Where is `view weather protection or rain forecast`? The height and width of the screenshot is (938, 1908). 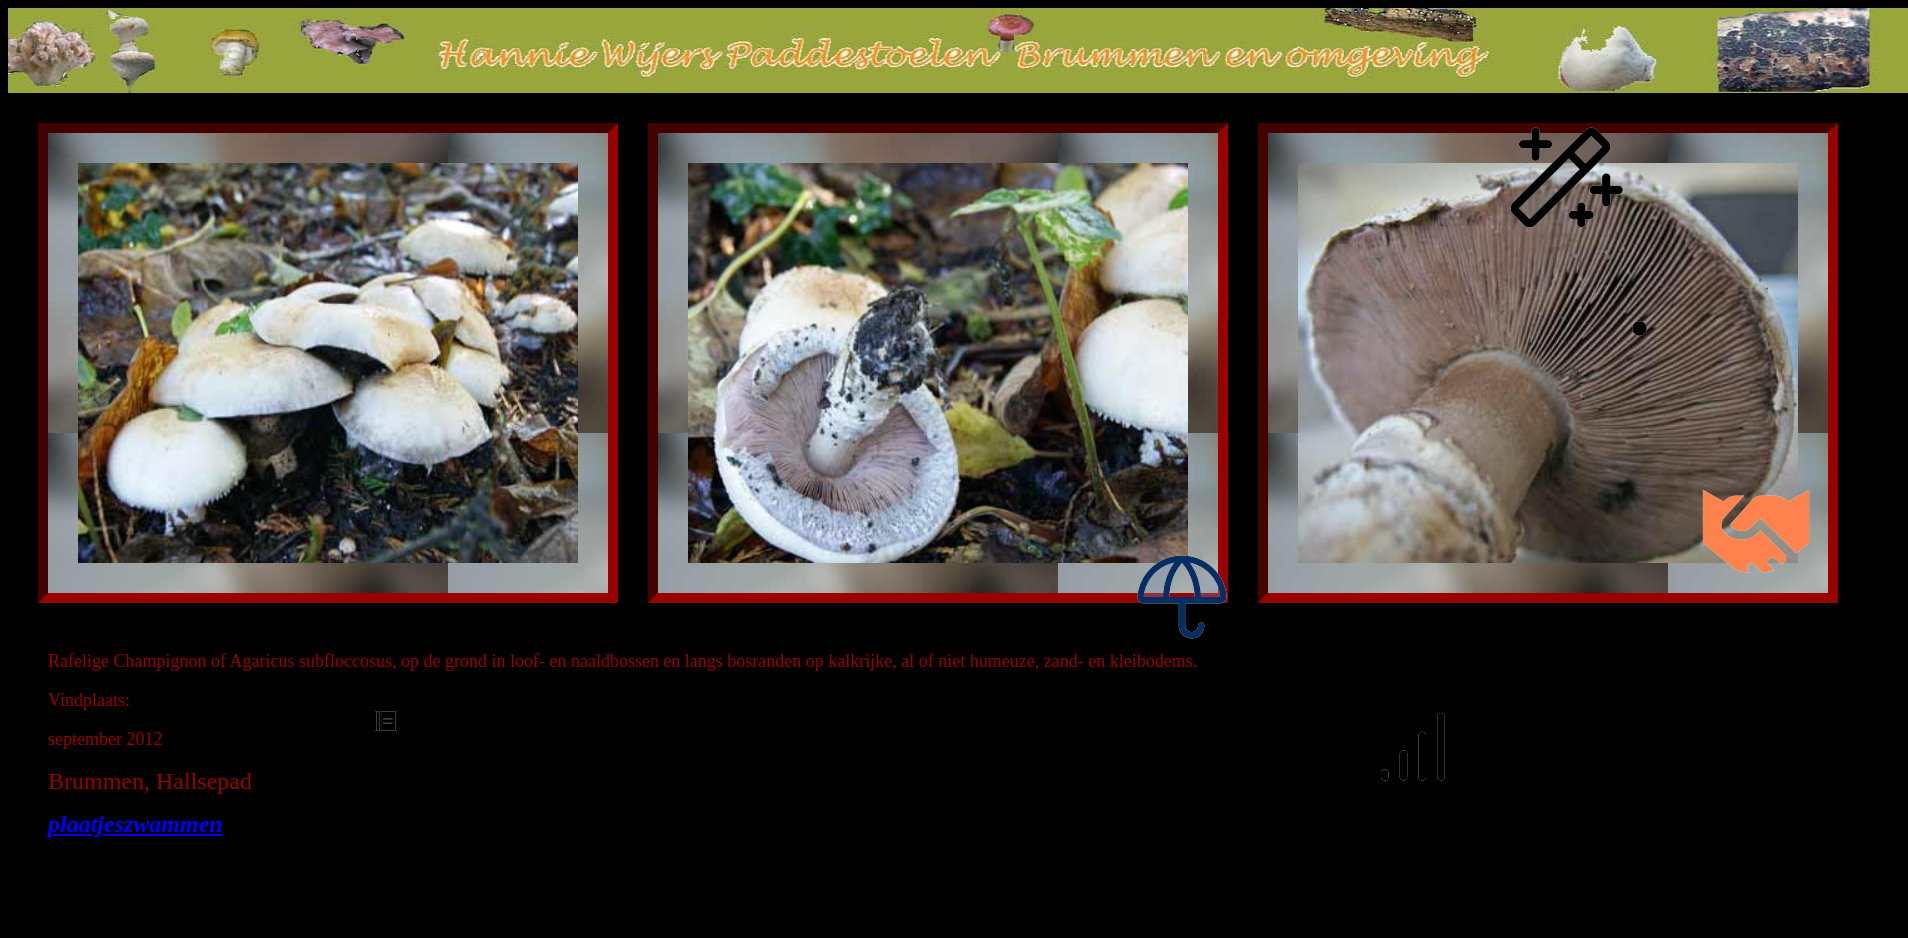
view weather protection or rain forecast is located at coordinates (1182, 597).